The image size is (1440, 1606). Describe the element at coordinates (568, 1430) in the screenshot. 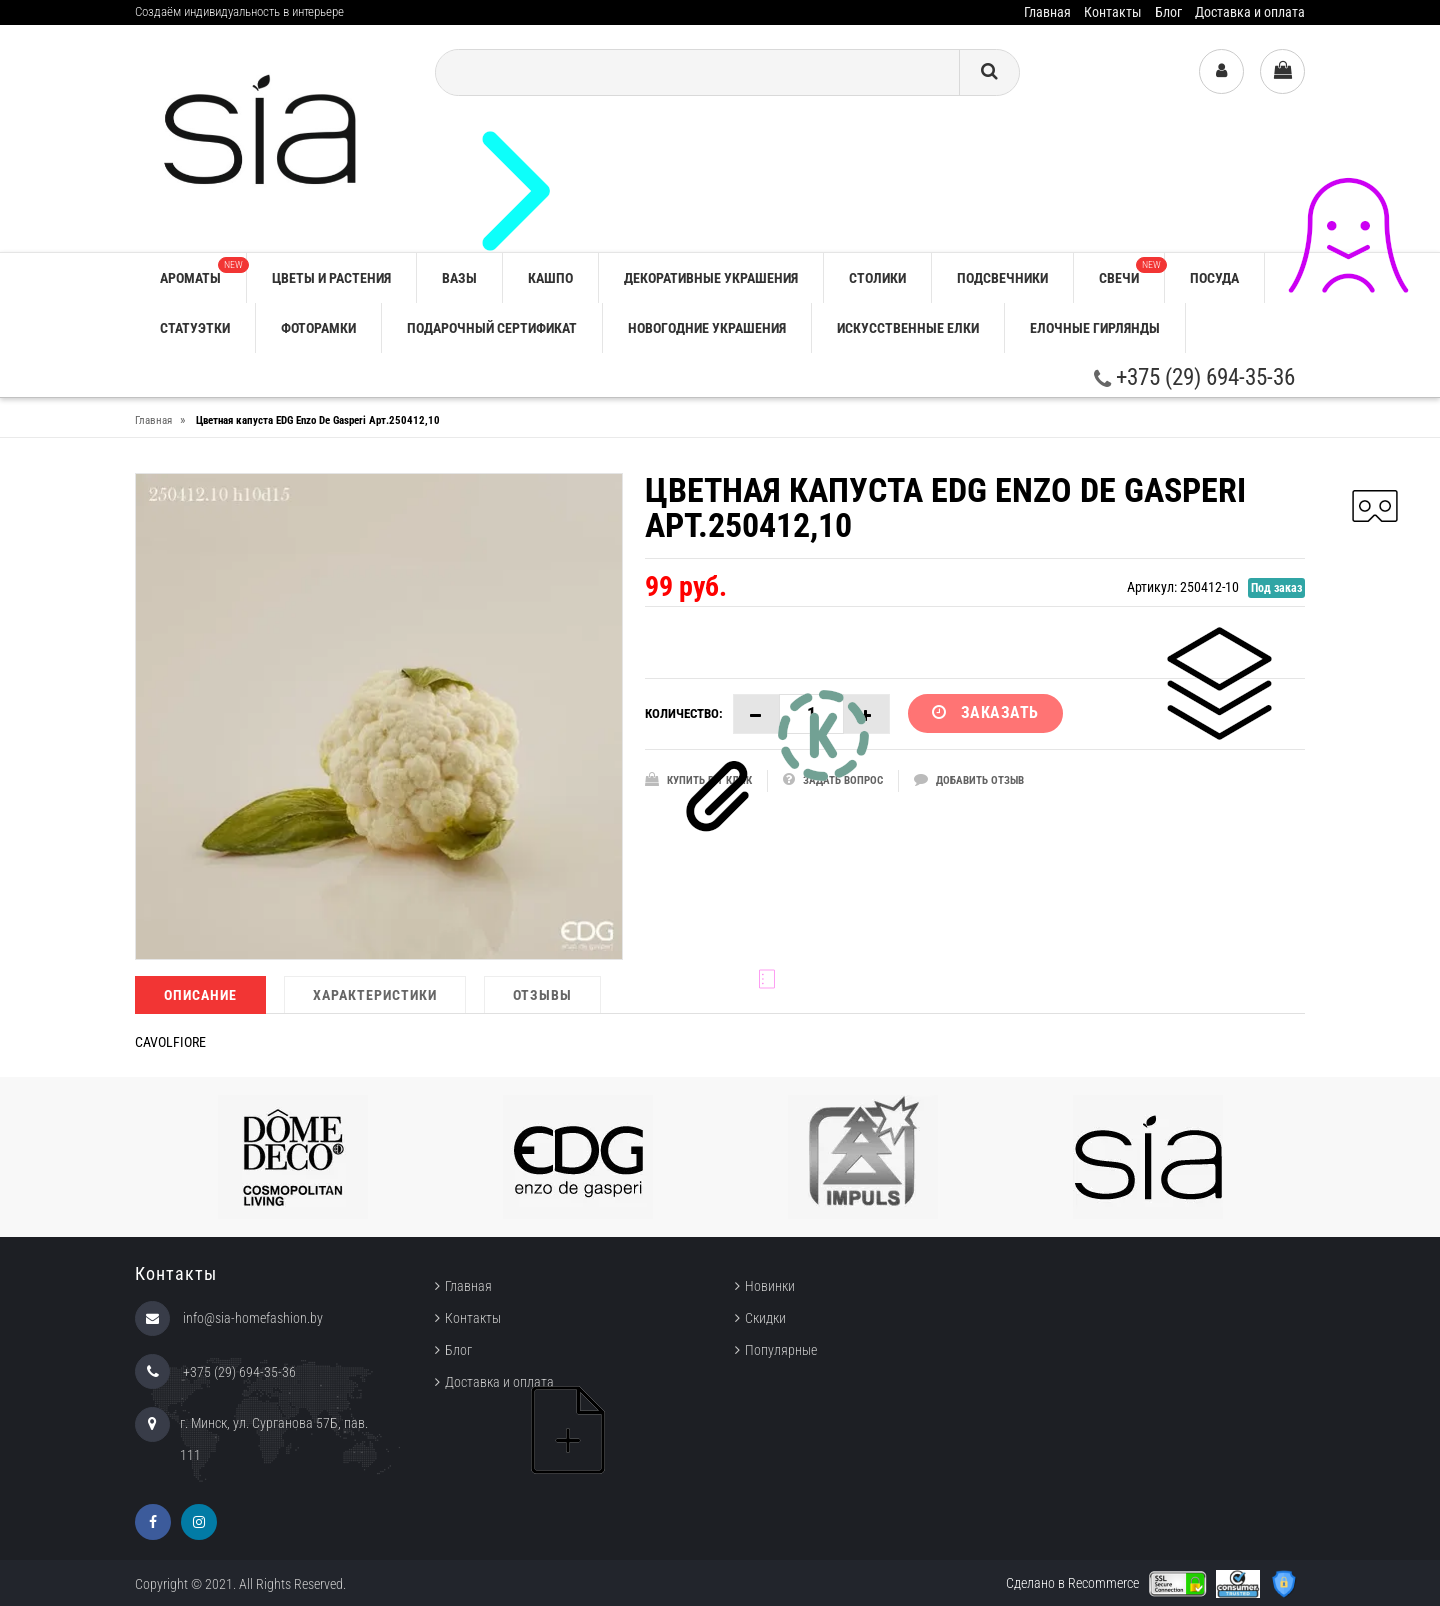

I see `create a new file` at that location.